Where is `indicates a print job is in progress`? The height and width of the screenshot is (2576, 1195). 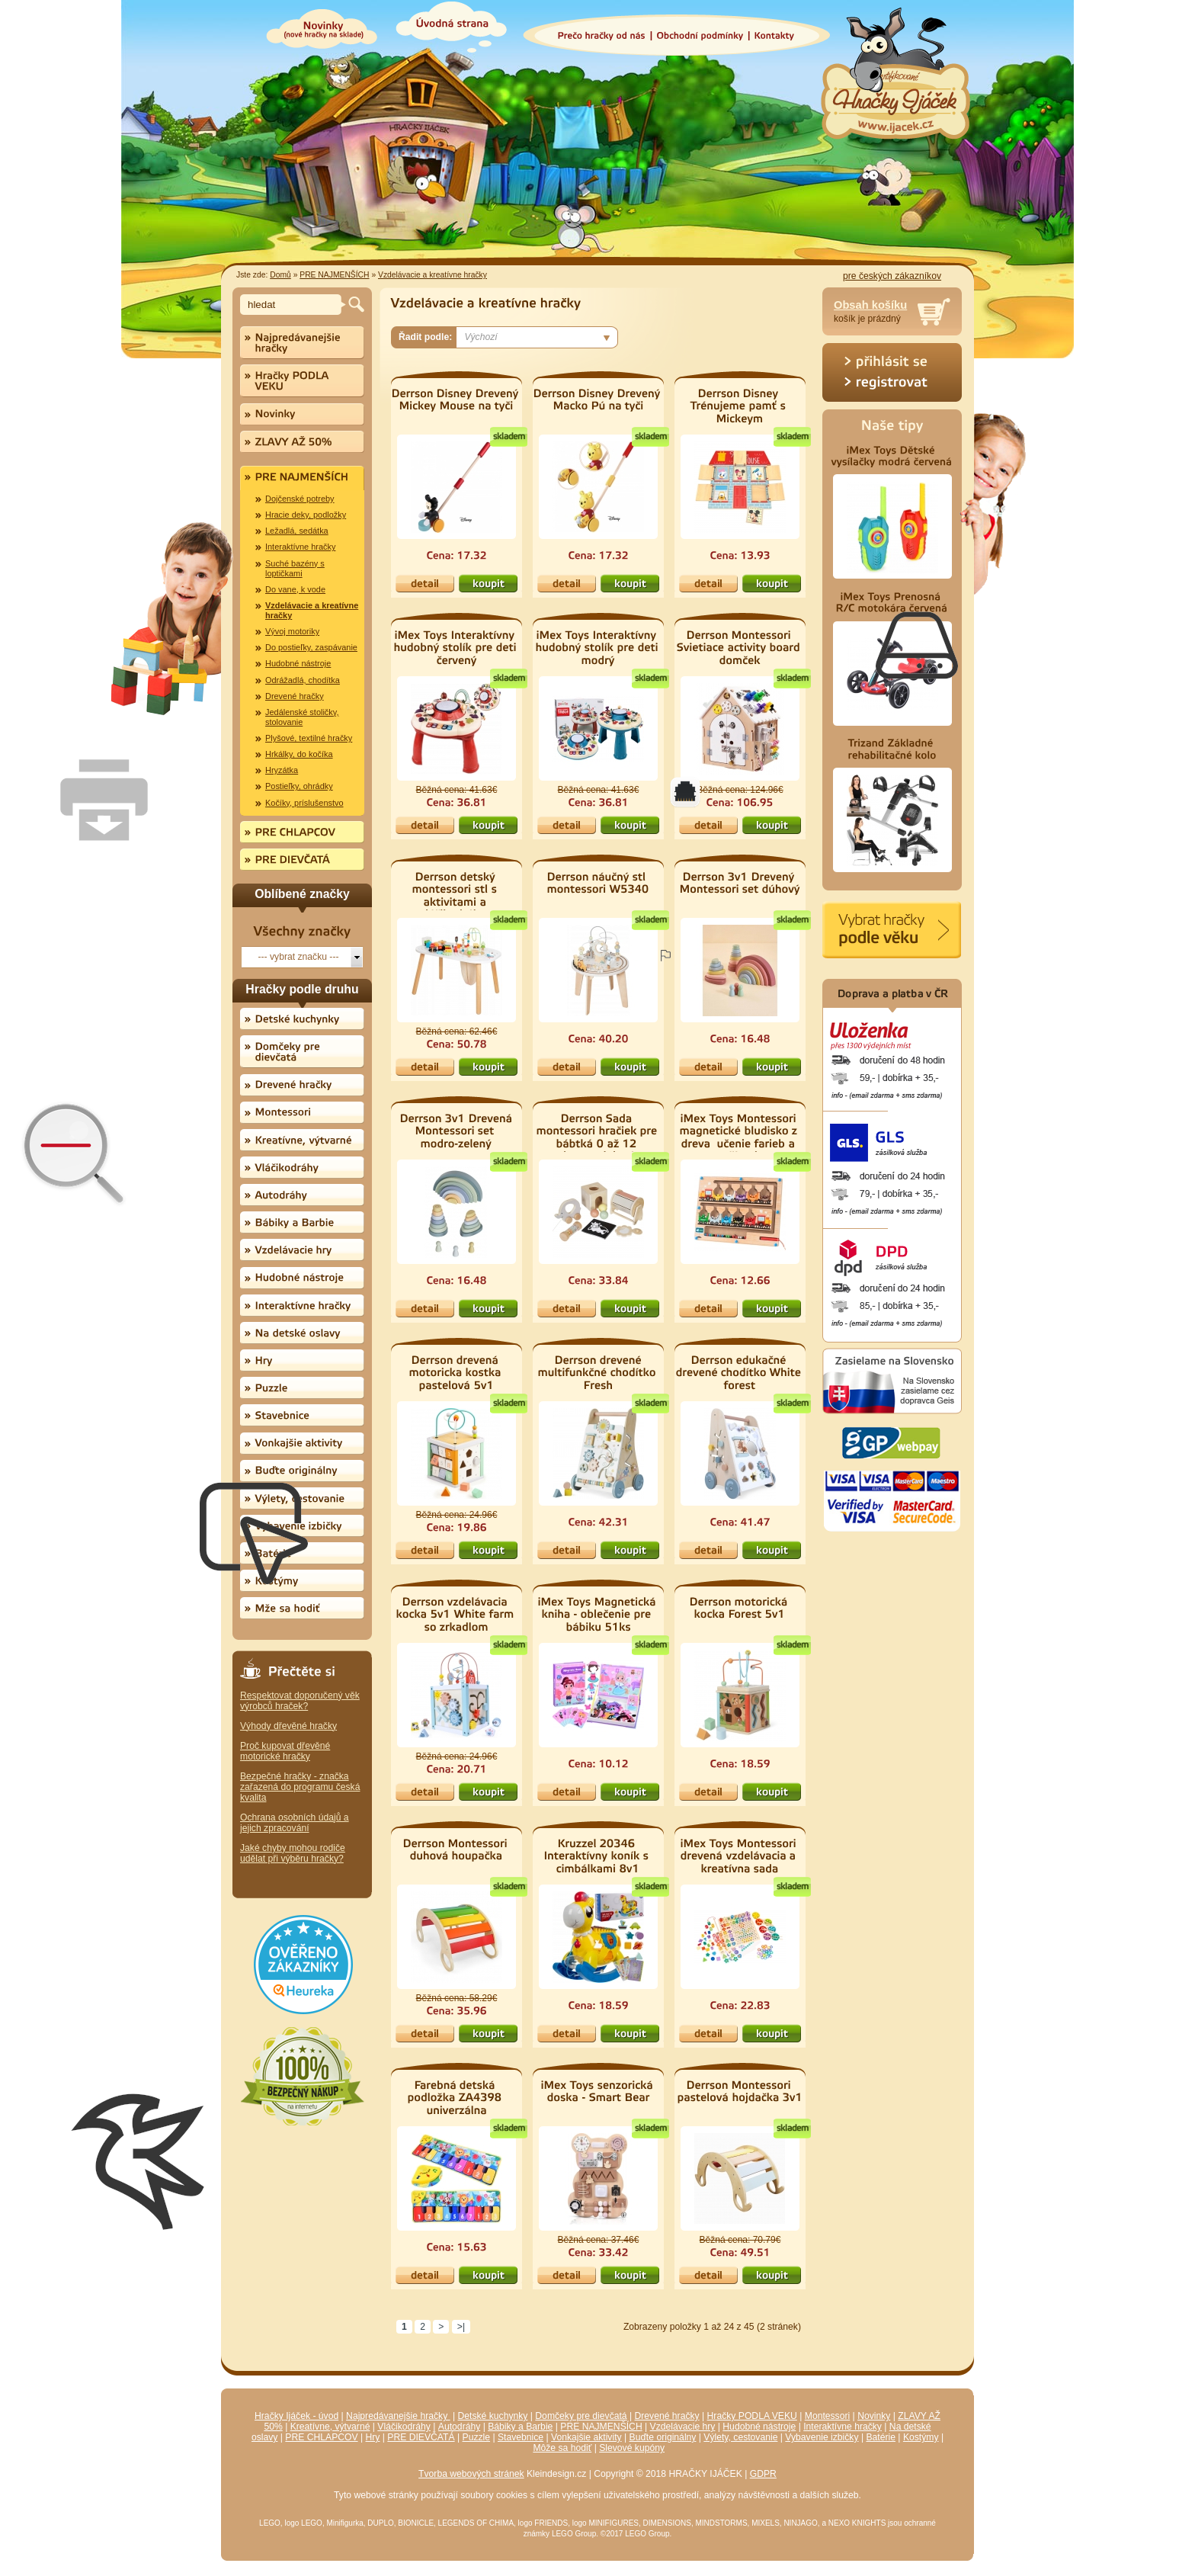 indicates a print job is in progress is located at coordinates (104, 803).